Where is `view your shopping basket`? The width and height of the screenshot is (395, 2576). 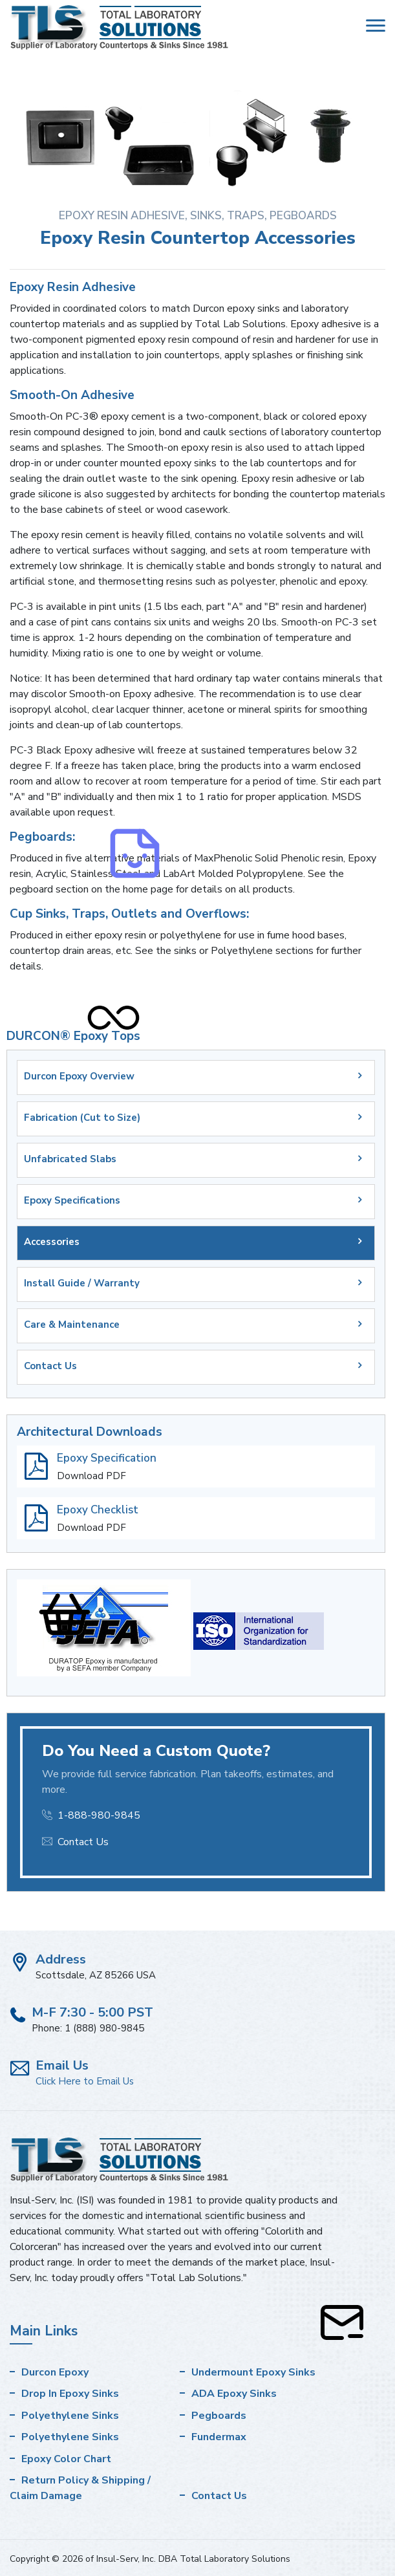 view your shopping basket is located at coordinates (65, 1614).